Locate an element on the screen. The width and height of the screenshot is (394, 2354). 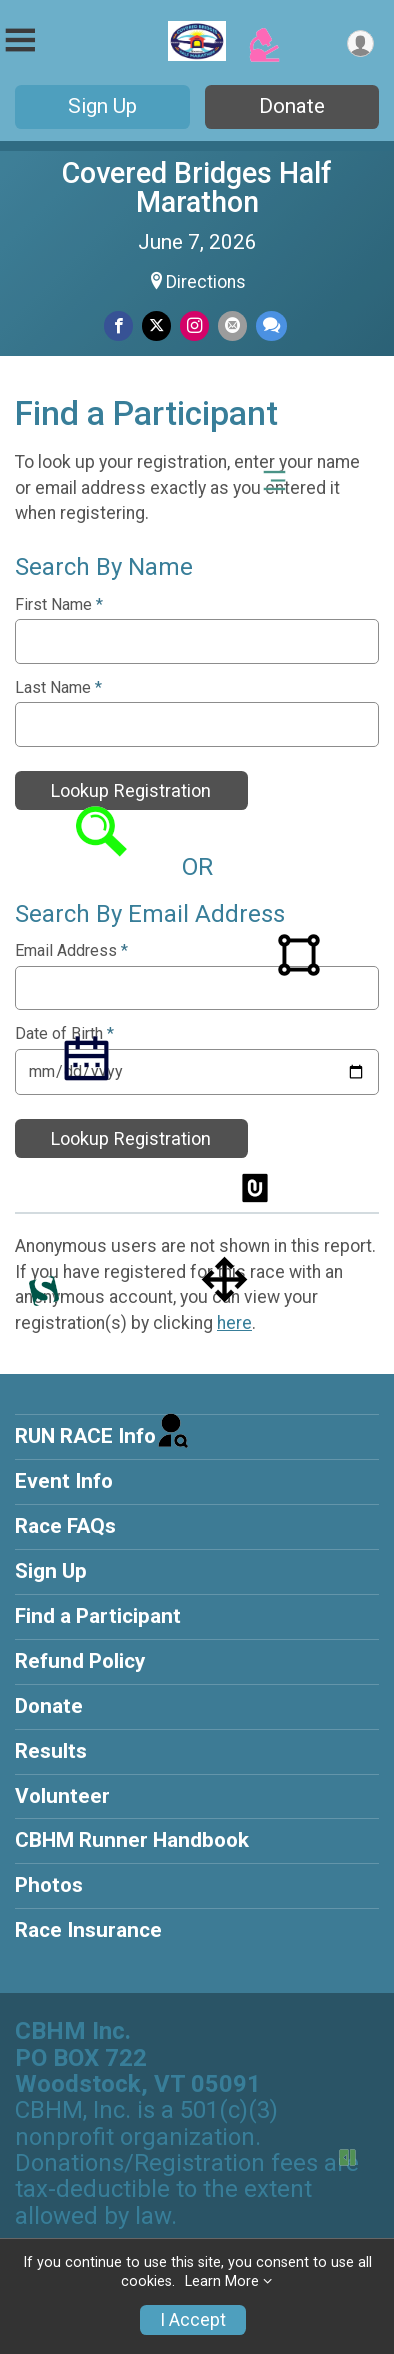
view calendar or schedule is located at coordinates (86, 1060).